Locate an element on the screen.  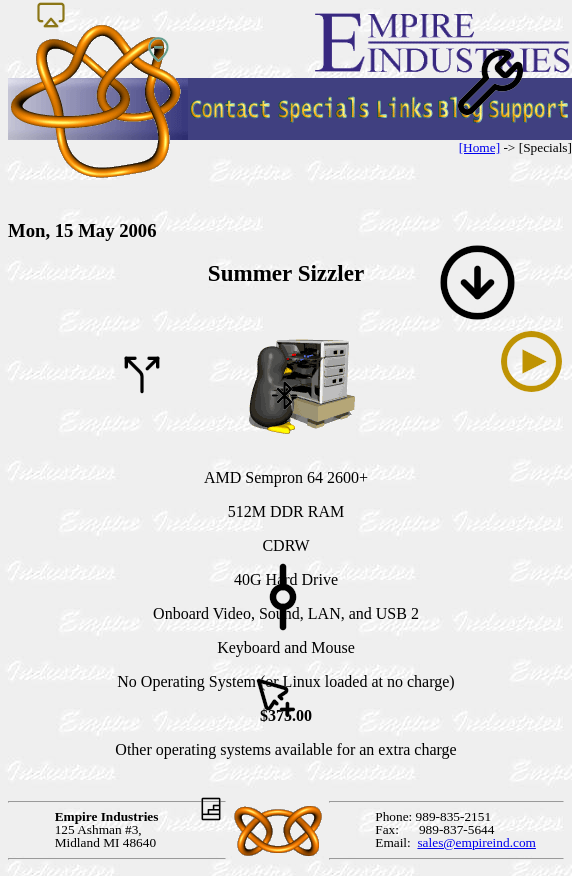
access settings or configuration options is located at coordinates (490, 82).